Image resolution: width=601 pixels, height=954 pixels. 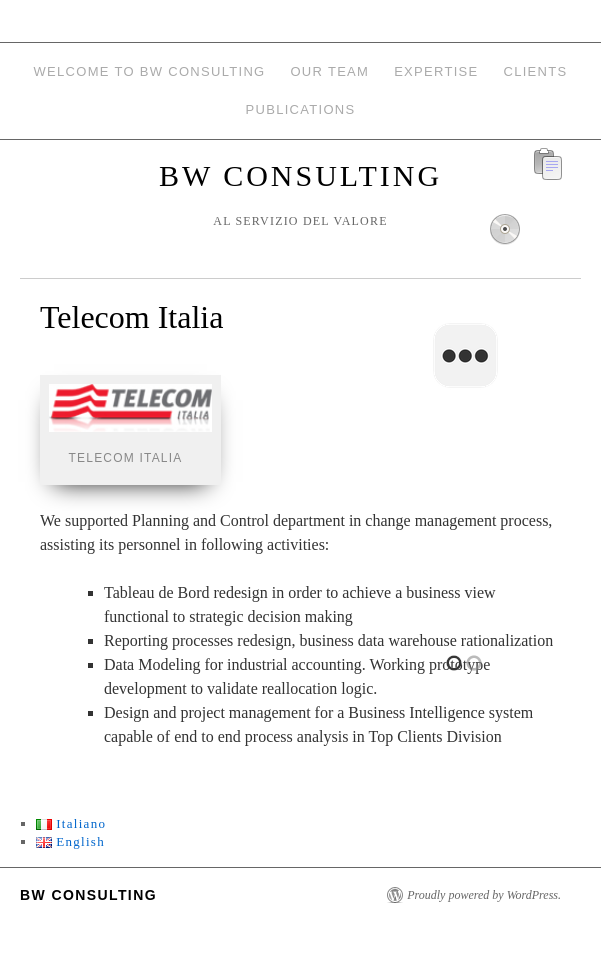 What do you see at coordinates (465, 355) in the screenshot?
I see `view other applications or categories` at bounding box center [465, 355].